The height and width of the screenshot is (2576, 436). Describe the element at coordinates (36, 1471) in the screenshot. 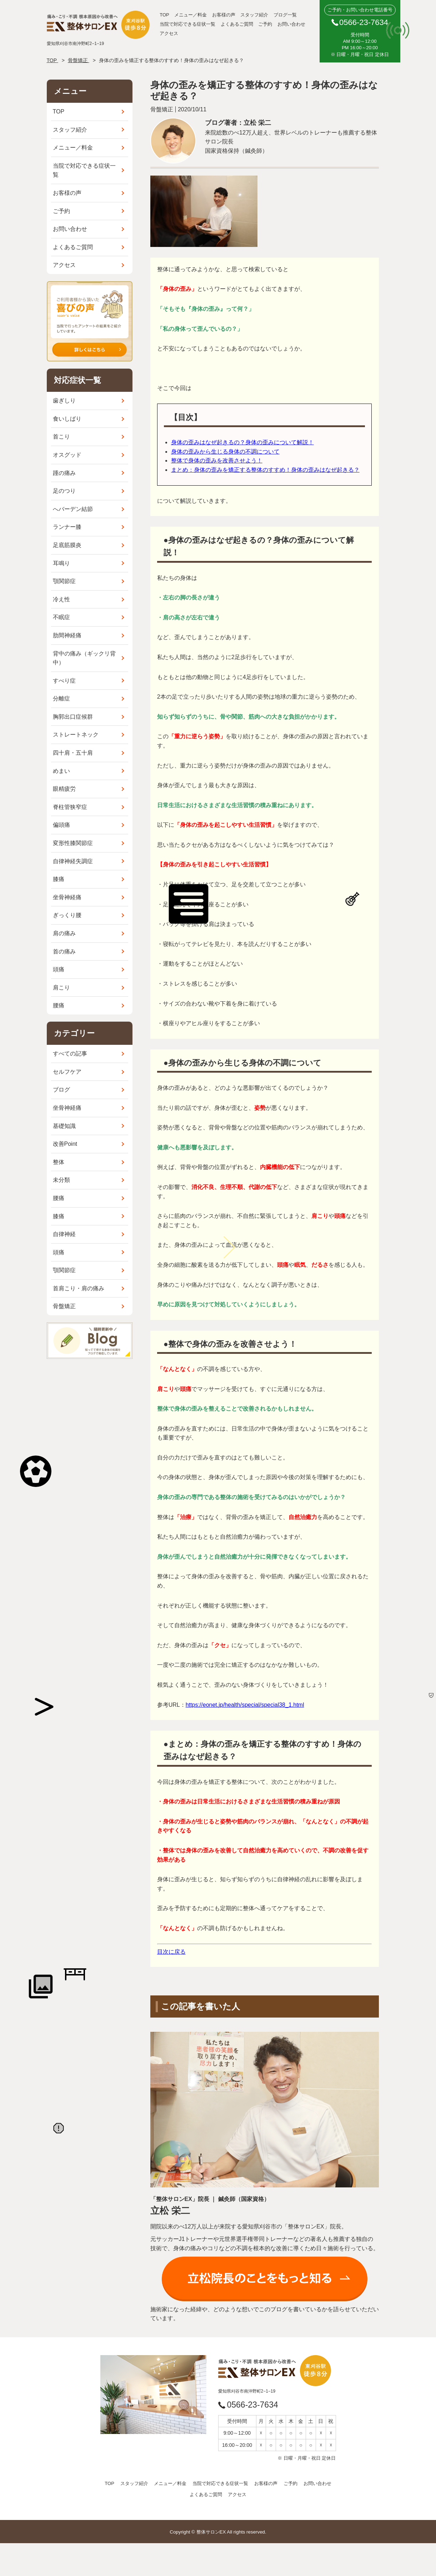

I see `access sports or soccer-related content` at that location.